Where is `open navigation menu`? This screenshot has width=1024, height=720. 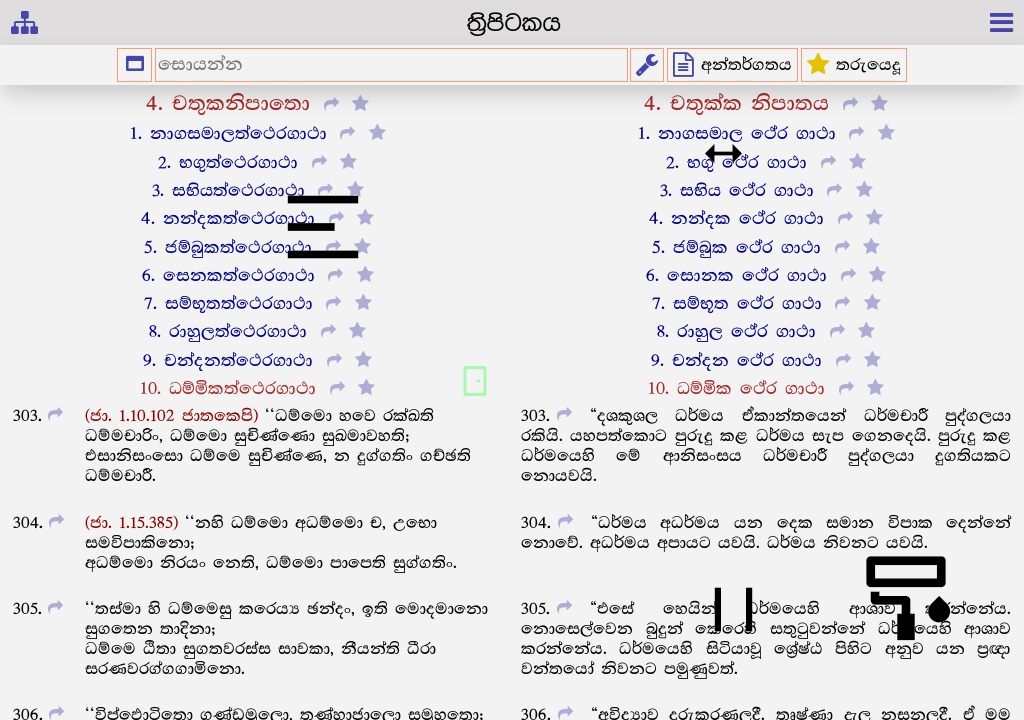 open navigation menu is located at coordinates (323, 227).